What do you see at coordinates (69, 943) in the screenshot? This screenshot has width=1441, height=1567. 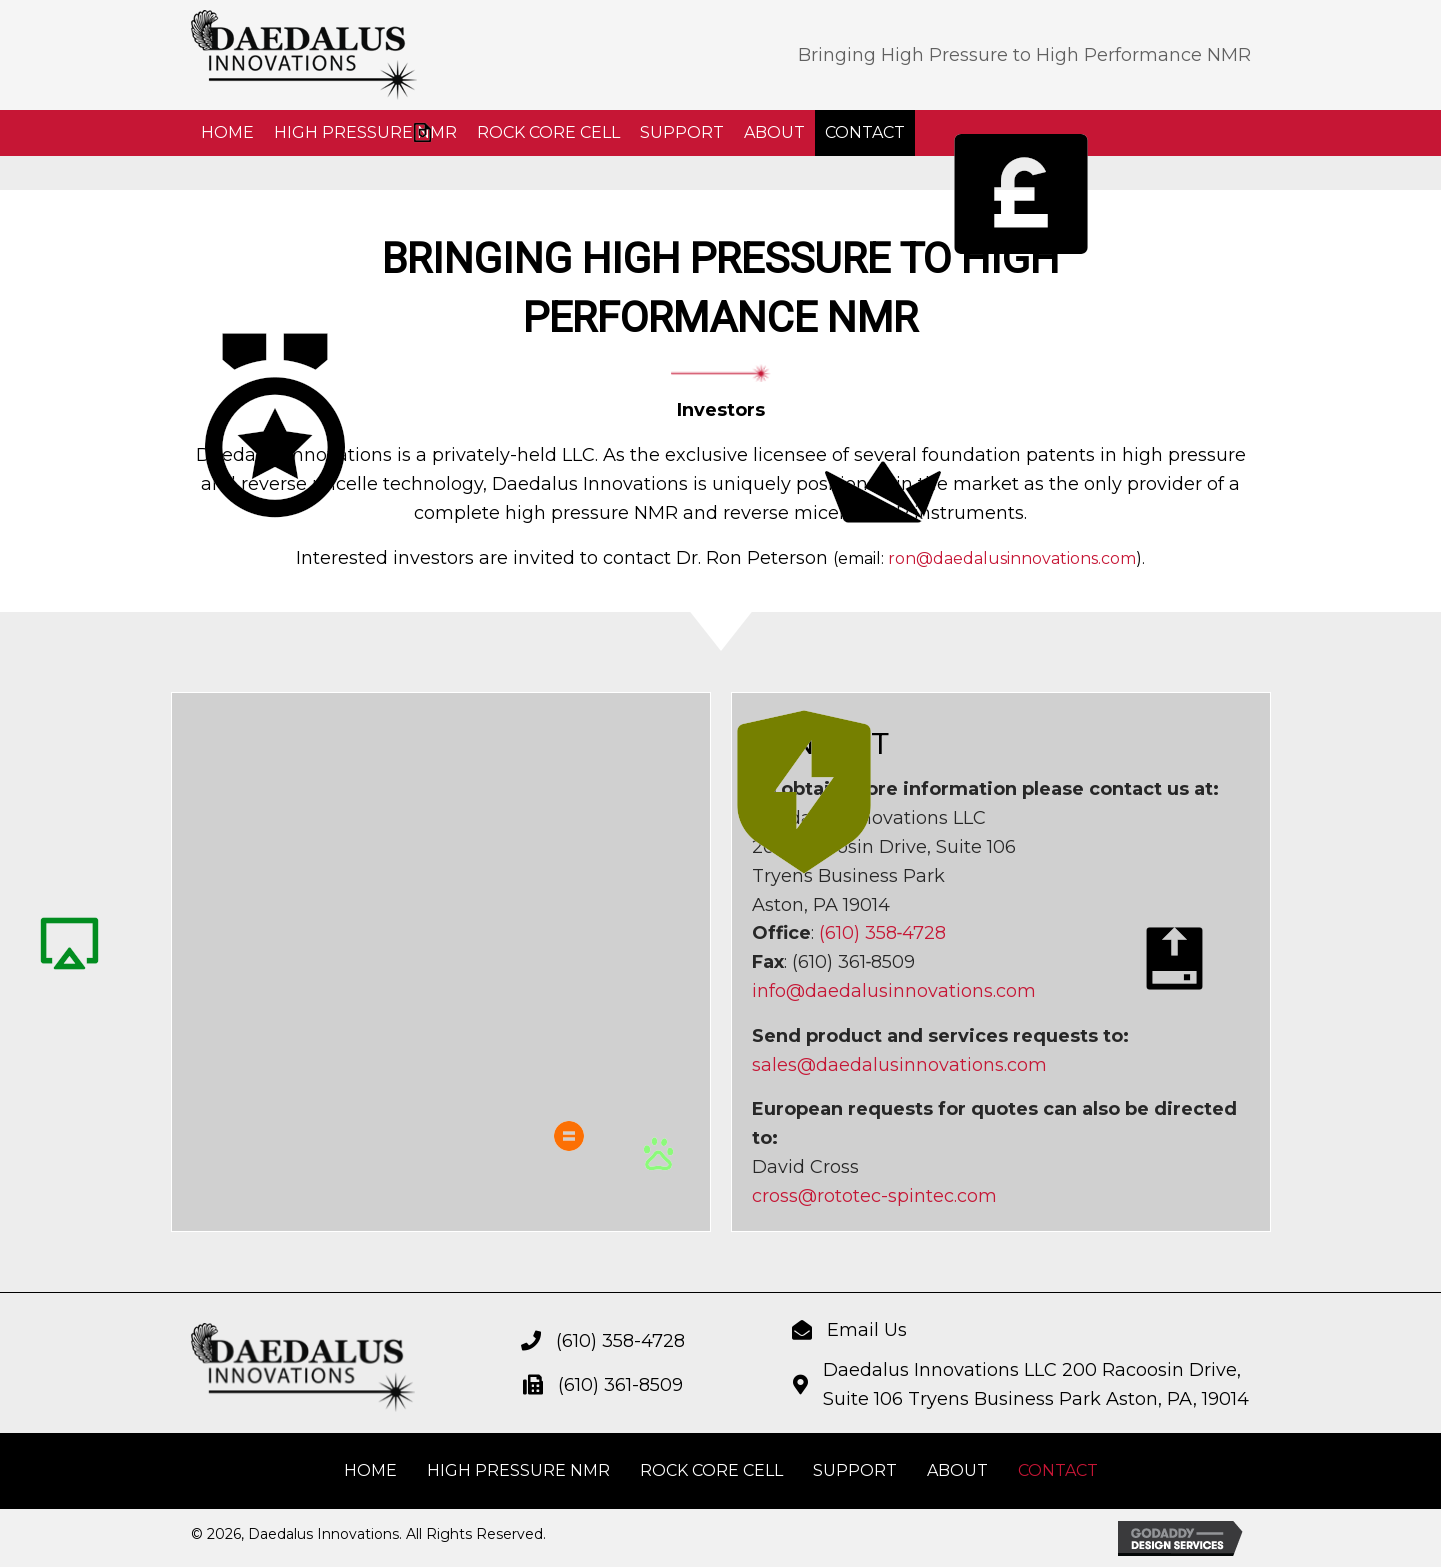 I see `stream content to an external display via airplay` at bounding box center [69, 943].